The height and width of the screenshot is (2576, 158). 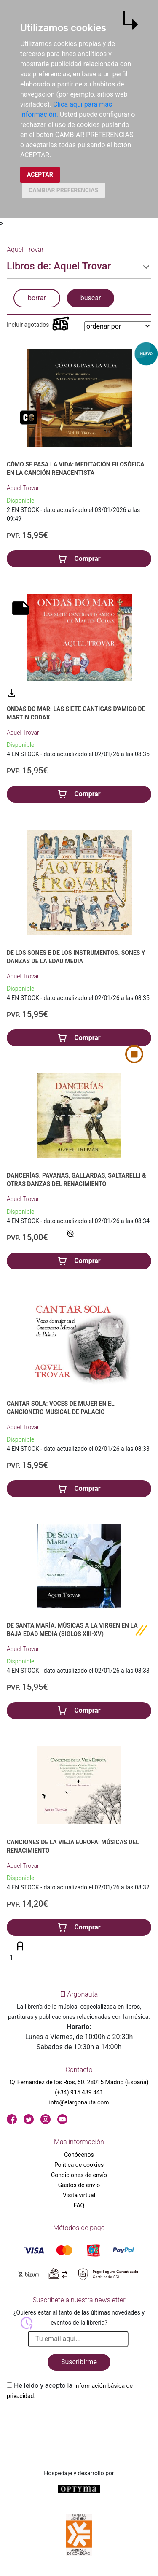 What do you see at coordinates (20, 1946) in the screenshot?
I see `select font or text formatting options` at bounding box center [20, 1946].